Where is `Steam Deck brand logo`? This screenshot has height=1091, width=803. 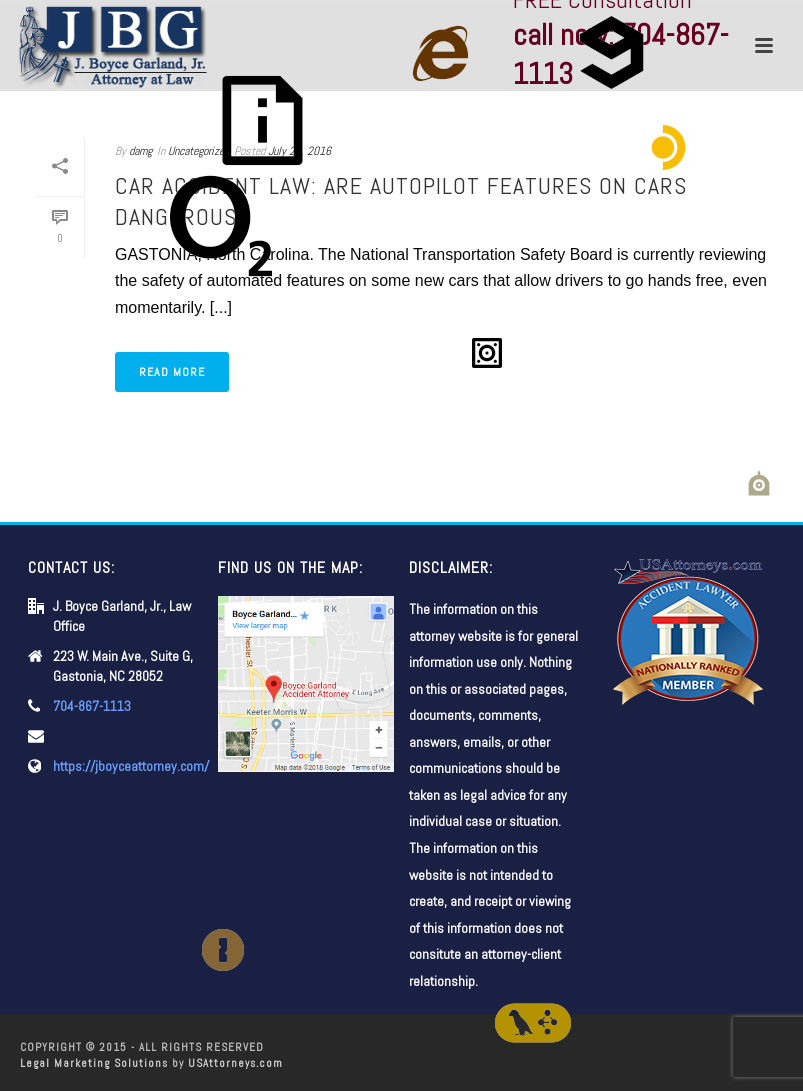 Steam Deck brand logo is located at coordinates (668, 147).